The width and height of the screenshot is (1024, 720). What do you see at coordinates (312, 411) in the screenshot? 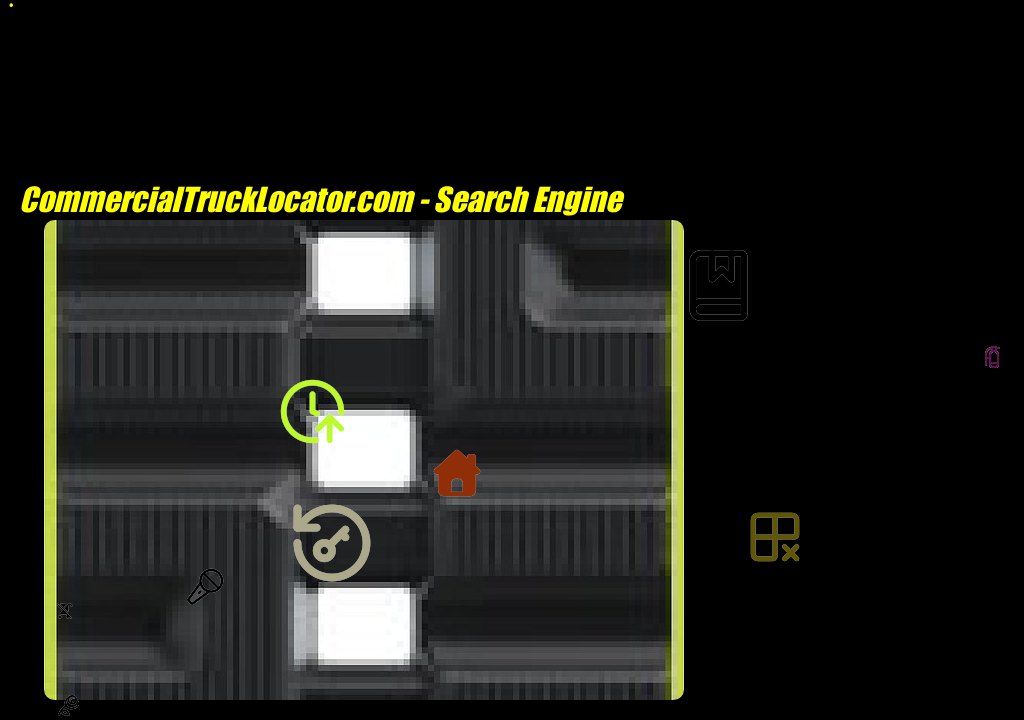
I see `upload or sync time data` at bounding box center [312, 411].